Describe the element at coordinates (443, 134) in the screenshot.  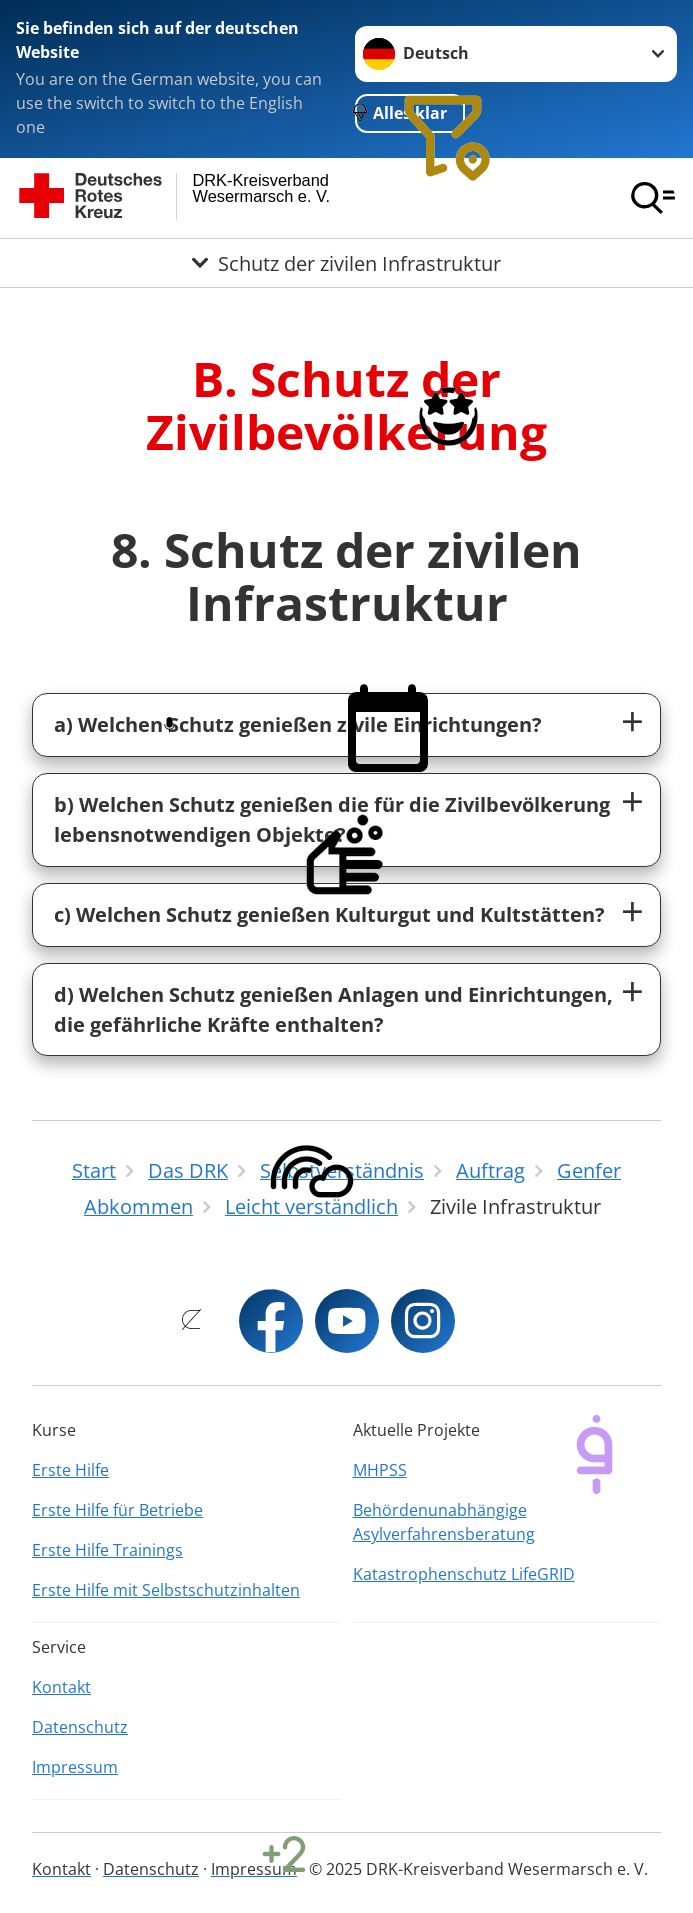
I see `pin or save current filter settings` at that location.